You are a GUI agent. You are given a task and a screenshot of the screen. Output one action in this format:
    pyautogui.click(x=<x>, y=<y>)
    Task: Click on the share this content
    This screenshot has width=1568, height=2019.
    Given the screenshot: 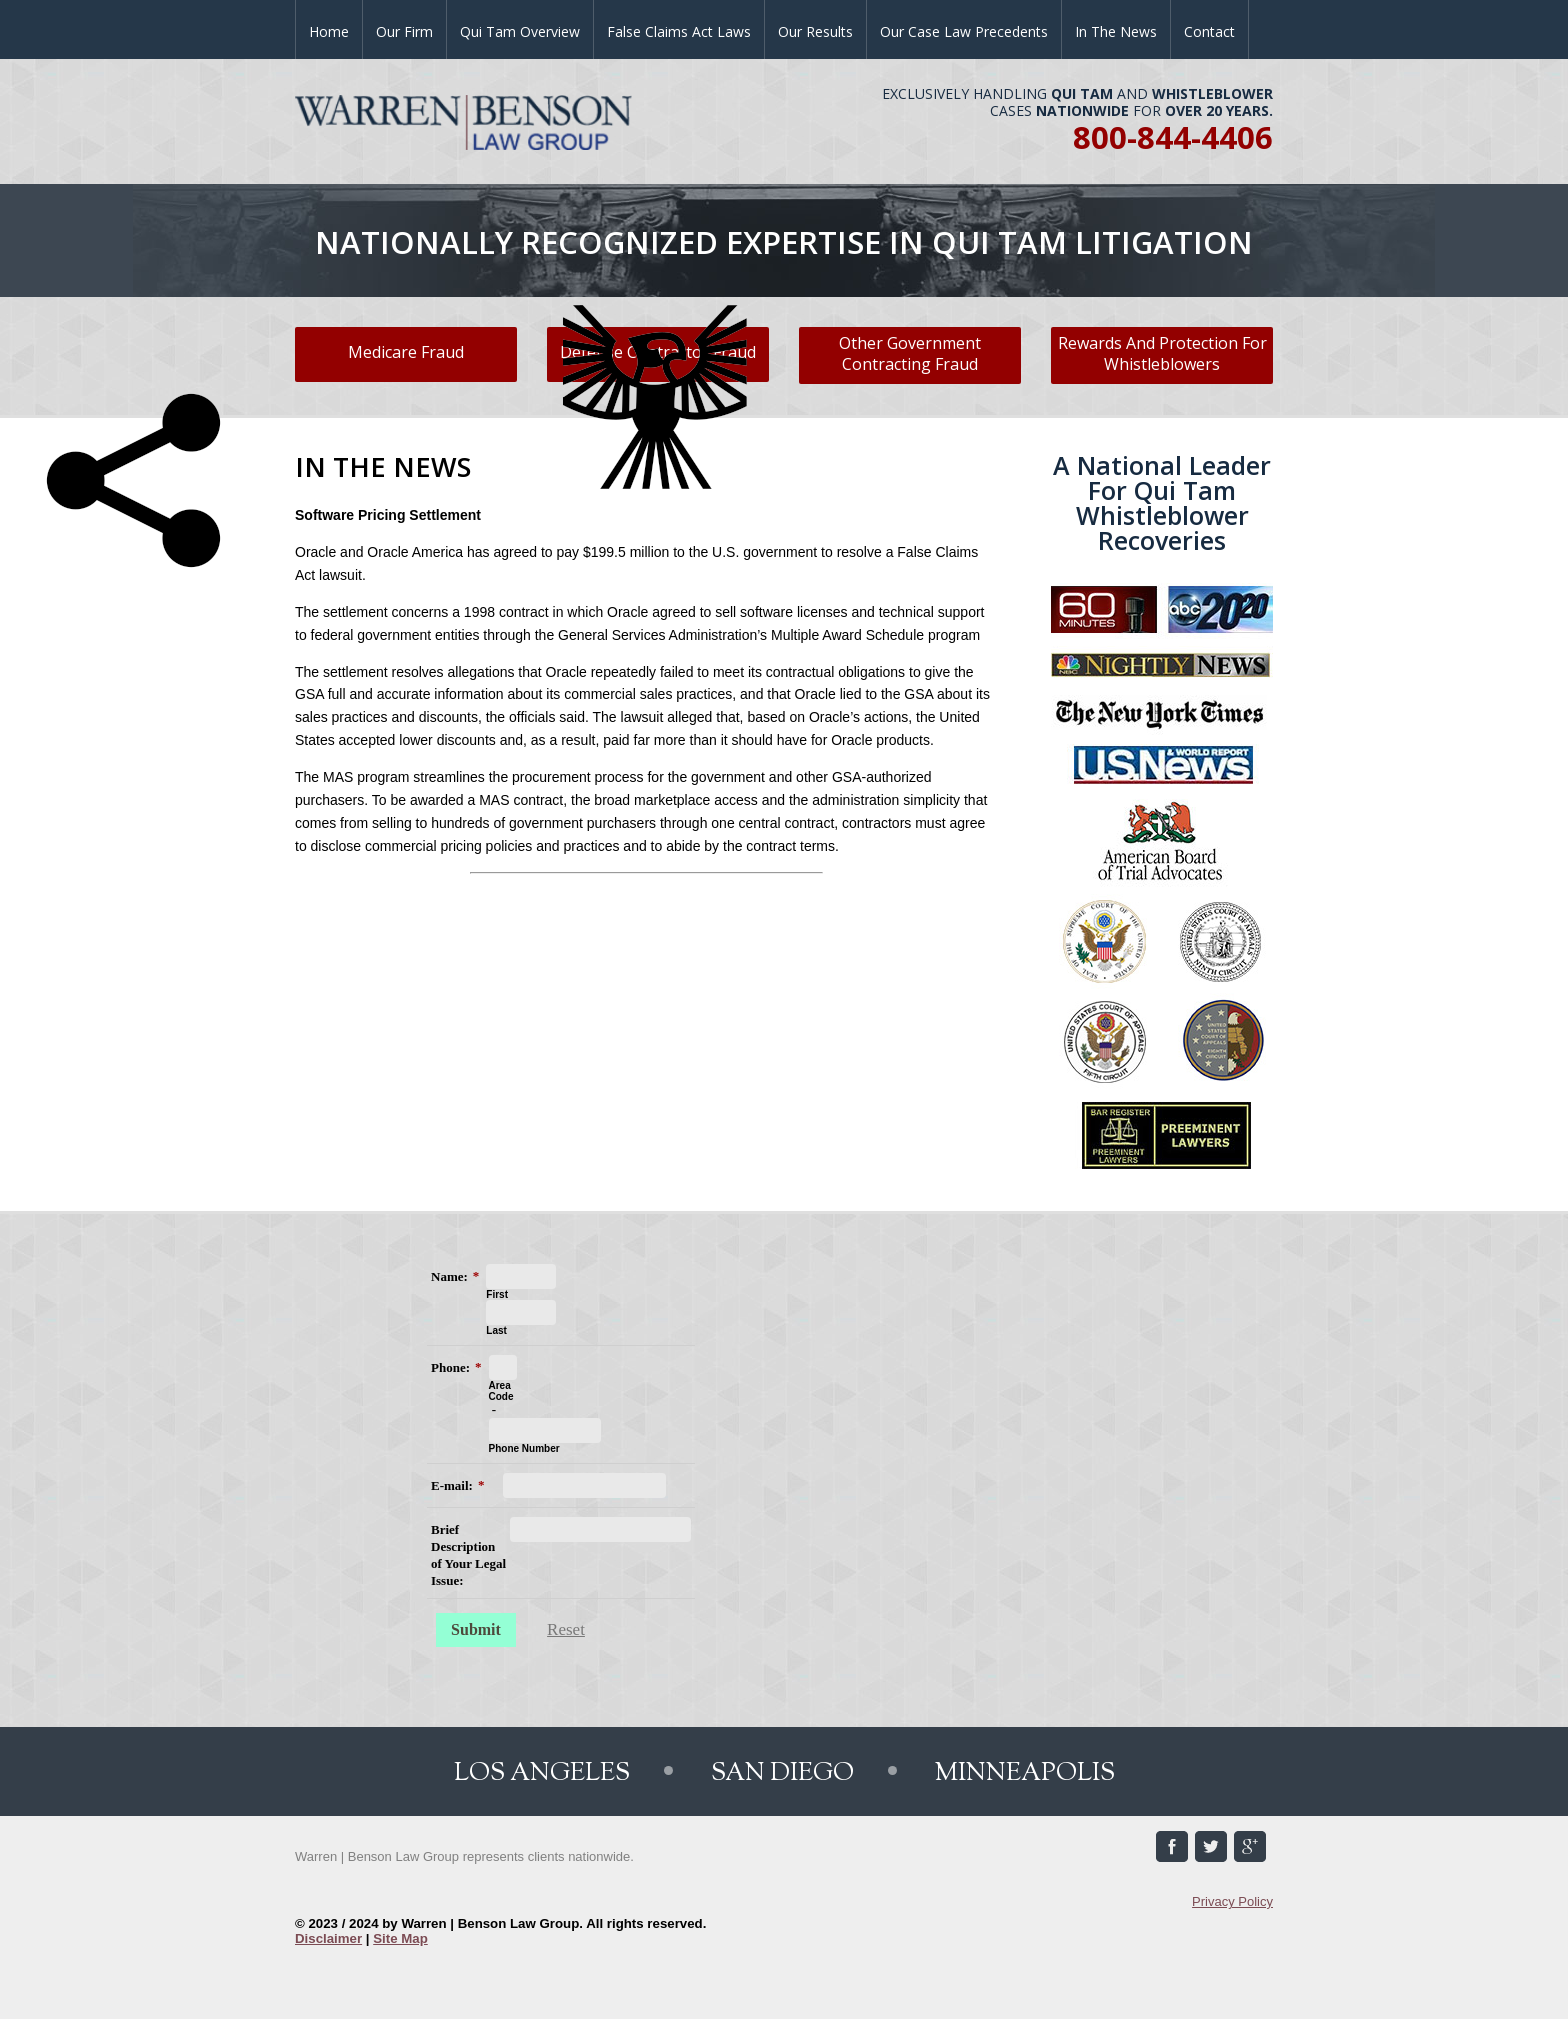 What is the action you would take?
    pyautogui.click(x=133, y=480)
    